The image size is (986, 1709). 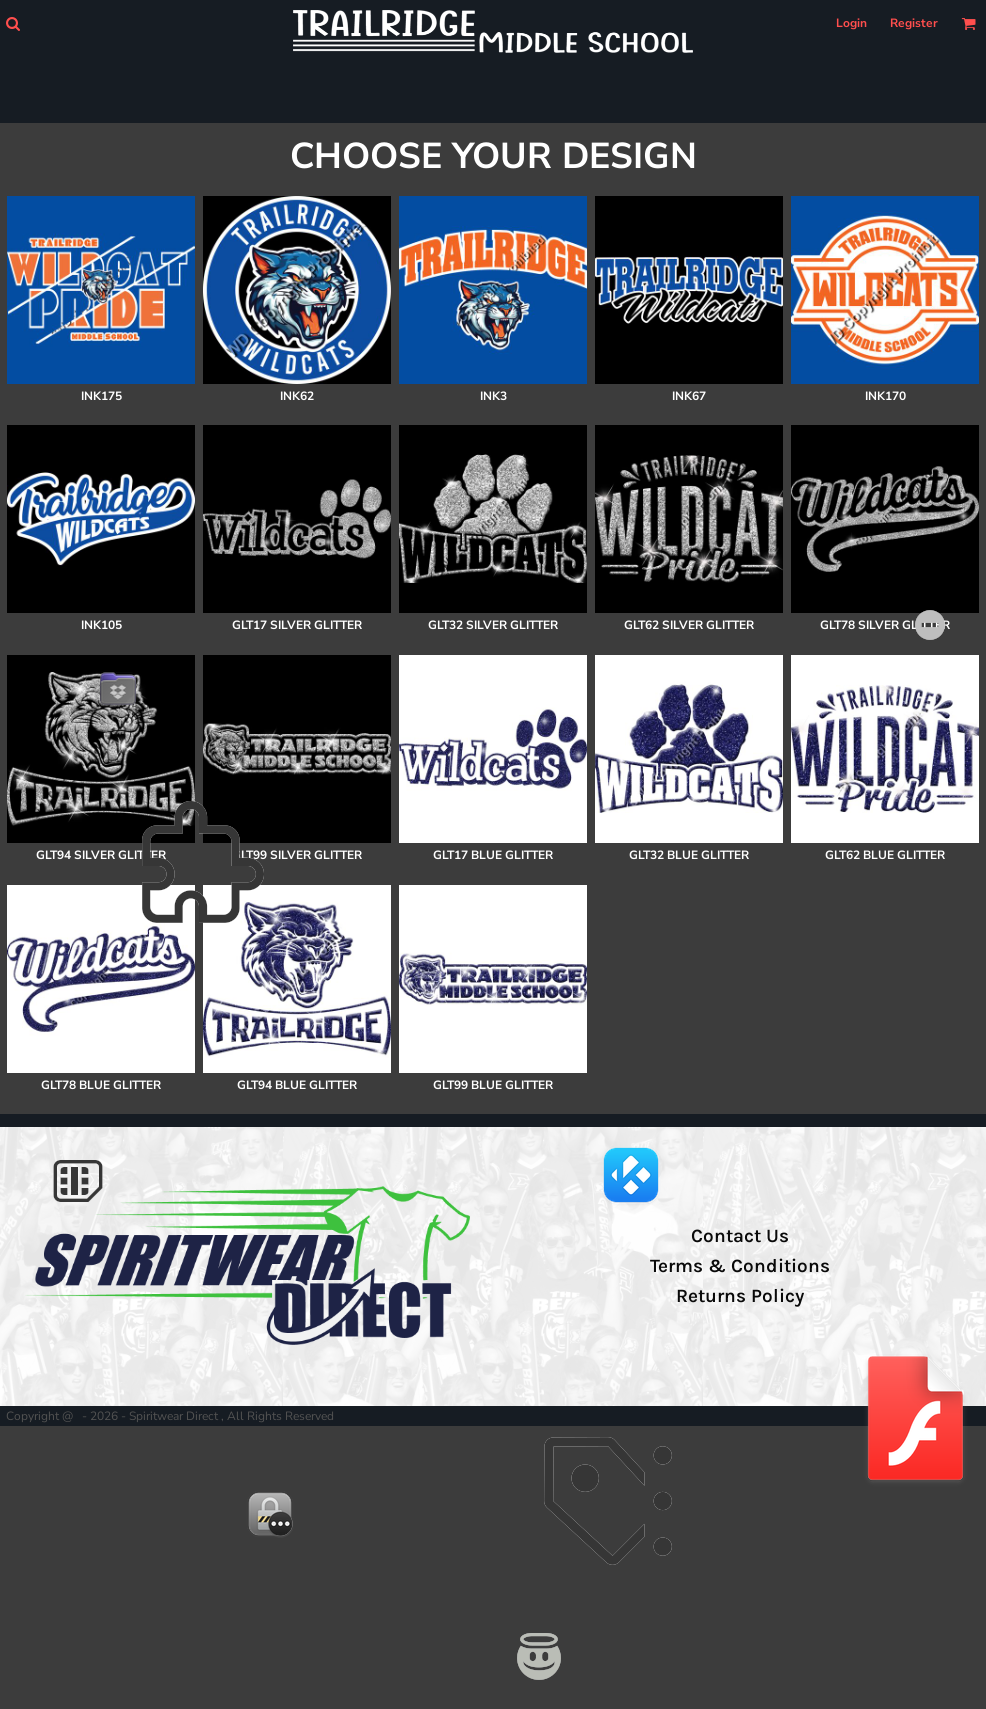 What do you see at coordinates (608, 1501) in the screenshot?
I see `view or manage music tags` at bounding box center [608, 1501].